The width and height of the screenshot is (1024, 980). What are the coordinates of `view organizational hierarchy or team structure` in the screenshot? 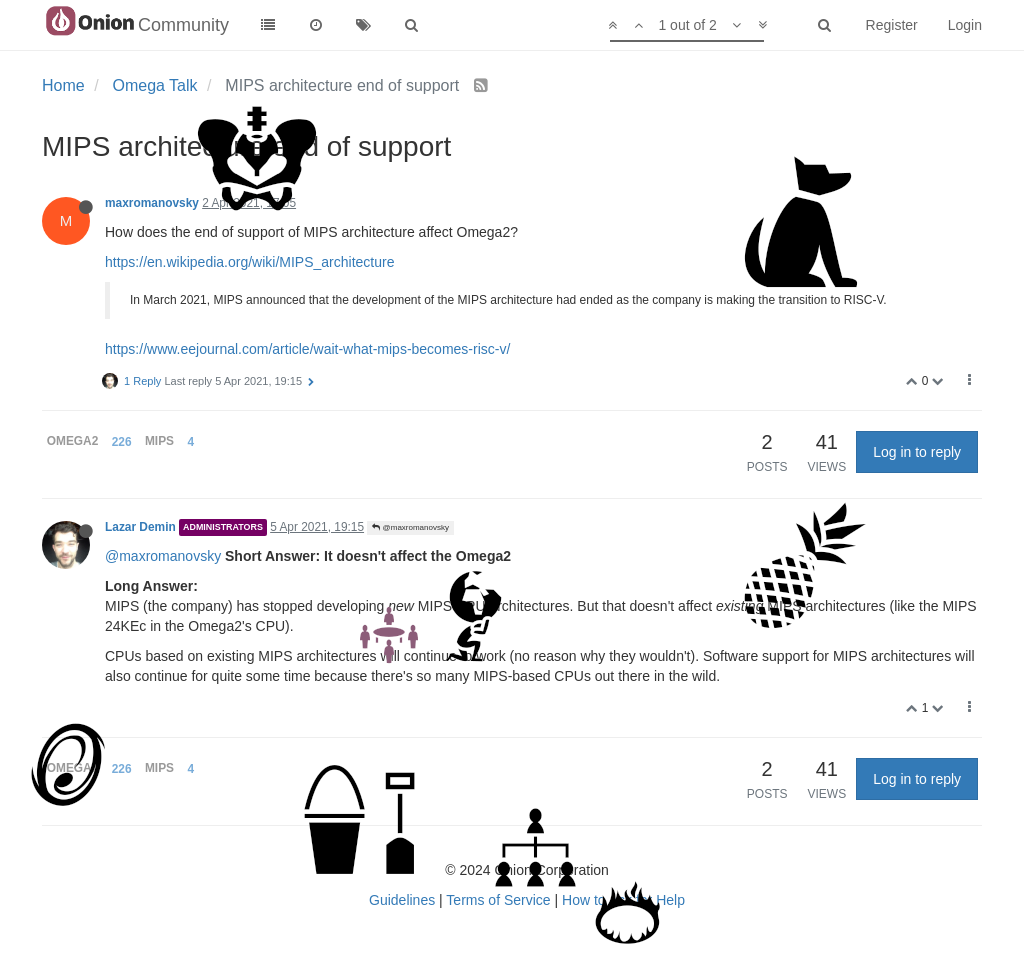 It's located at (535, 847).